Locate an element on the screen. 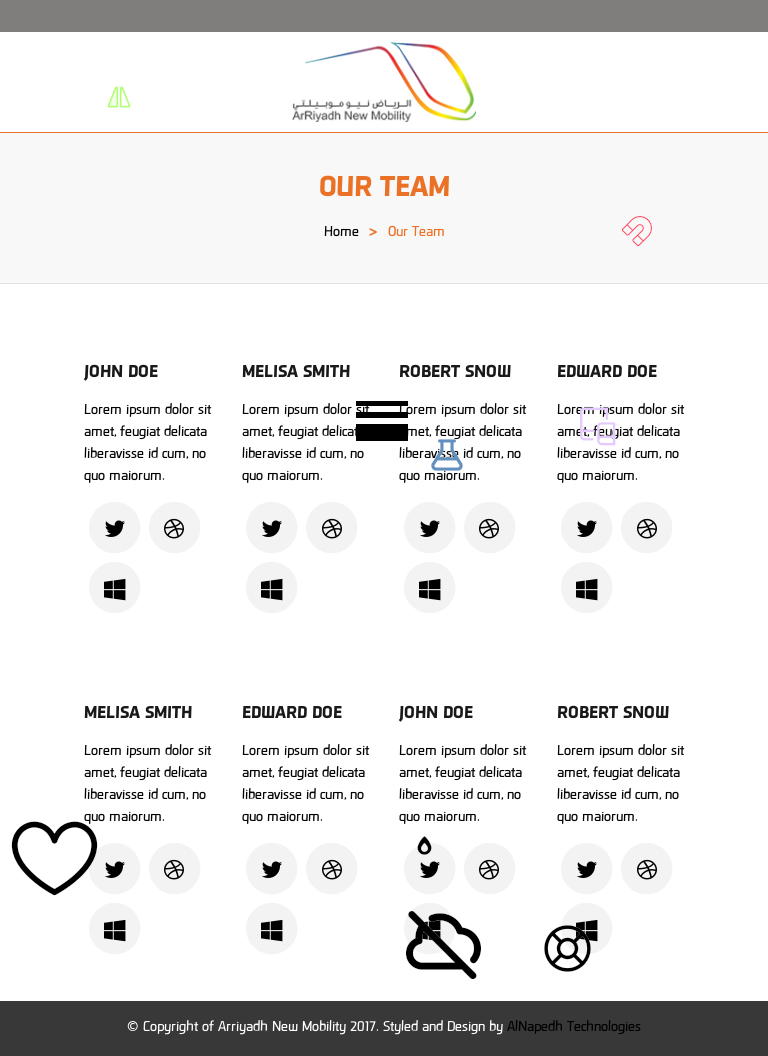 This screenshot has height=1056, width=768. access help or support center is located at coordinates (567, 948).